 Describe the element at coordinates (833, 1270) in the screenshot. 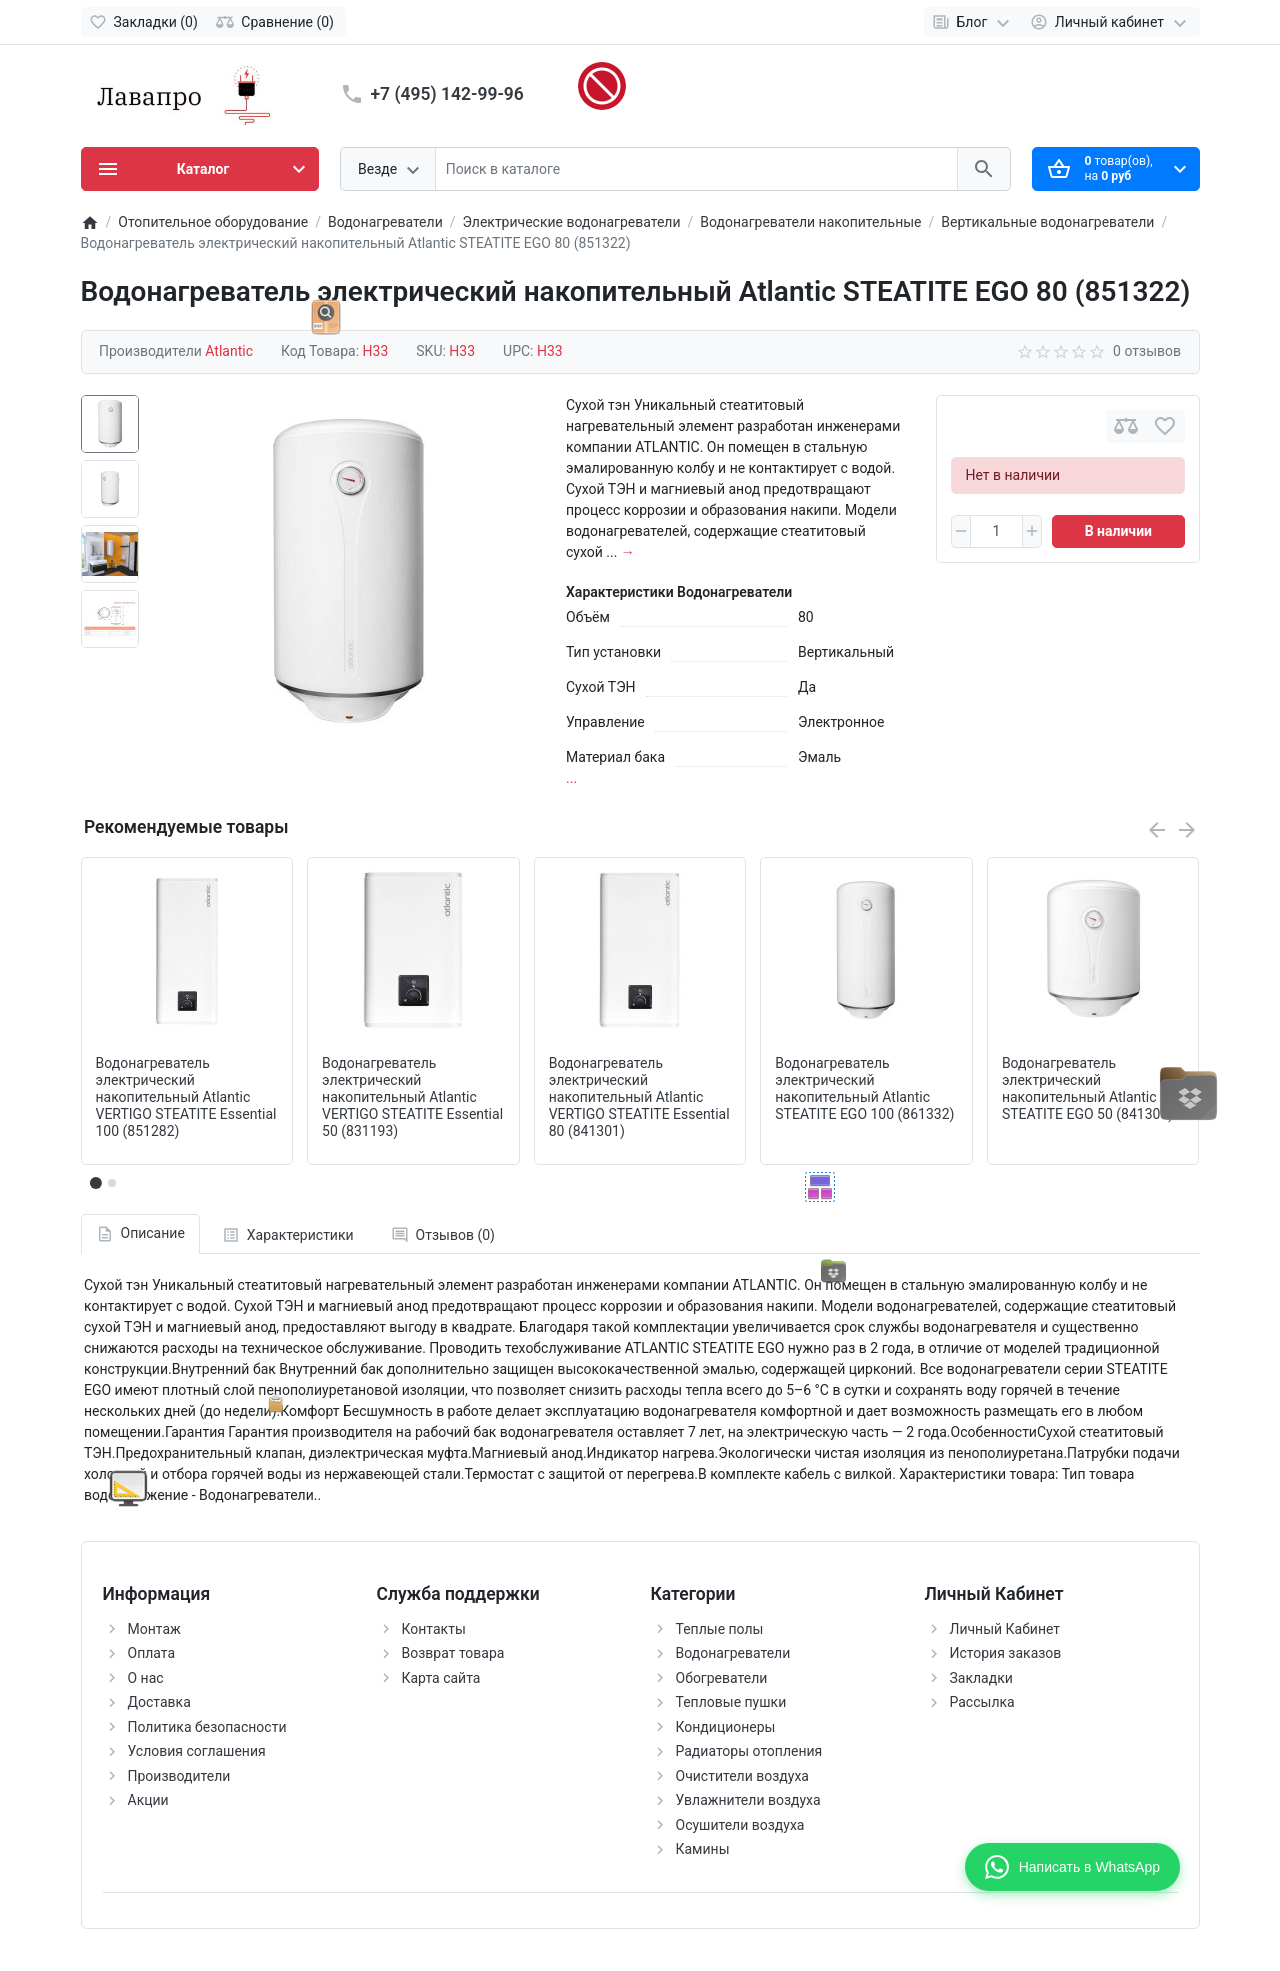

I see `open your dropbox folder` at that location.